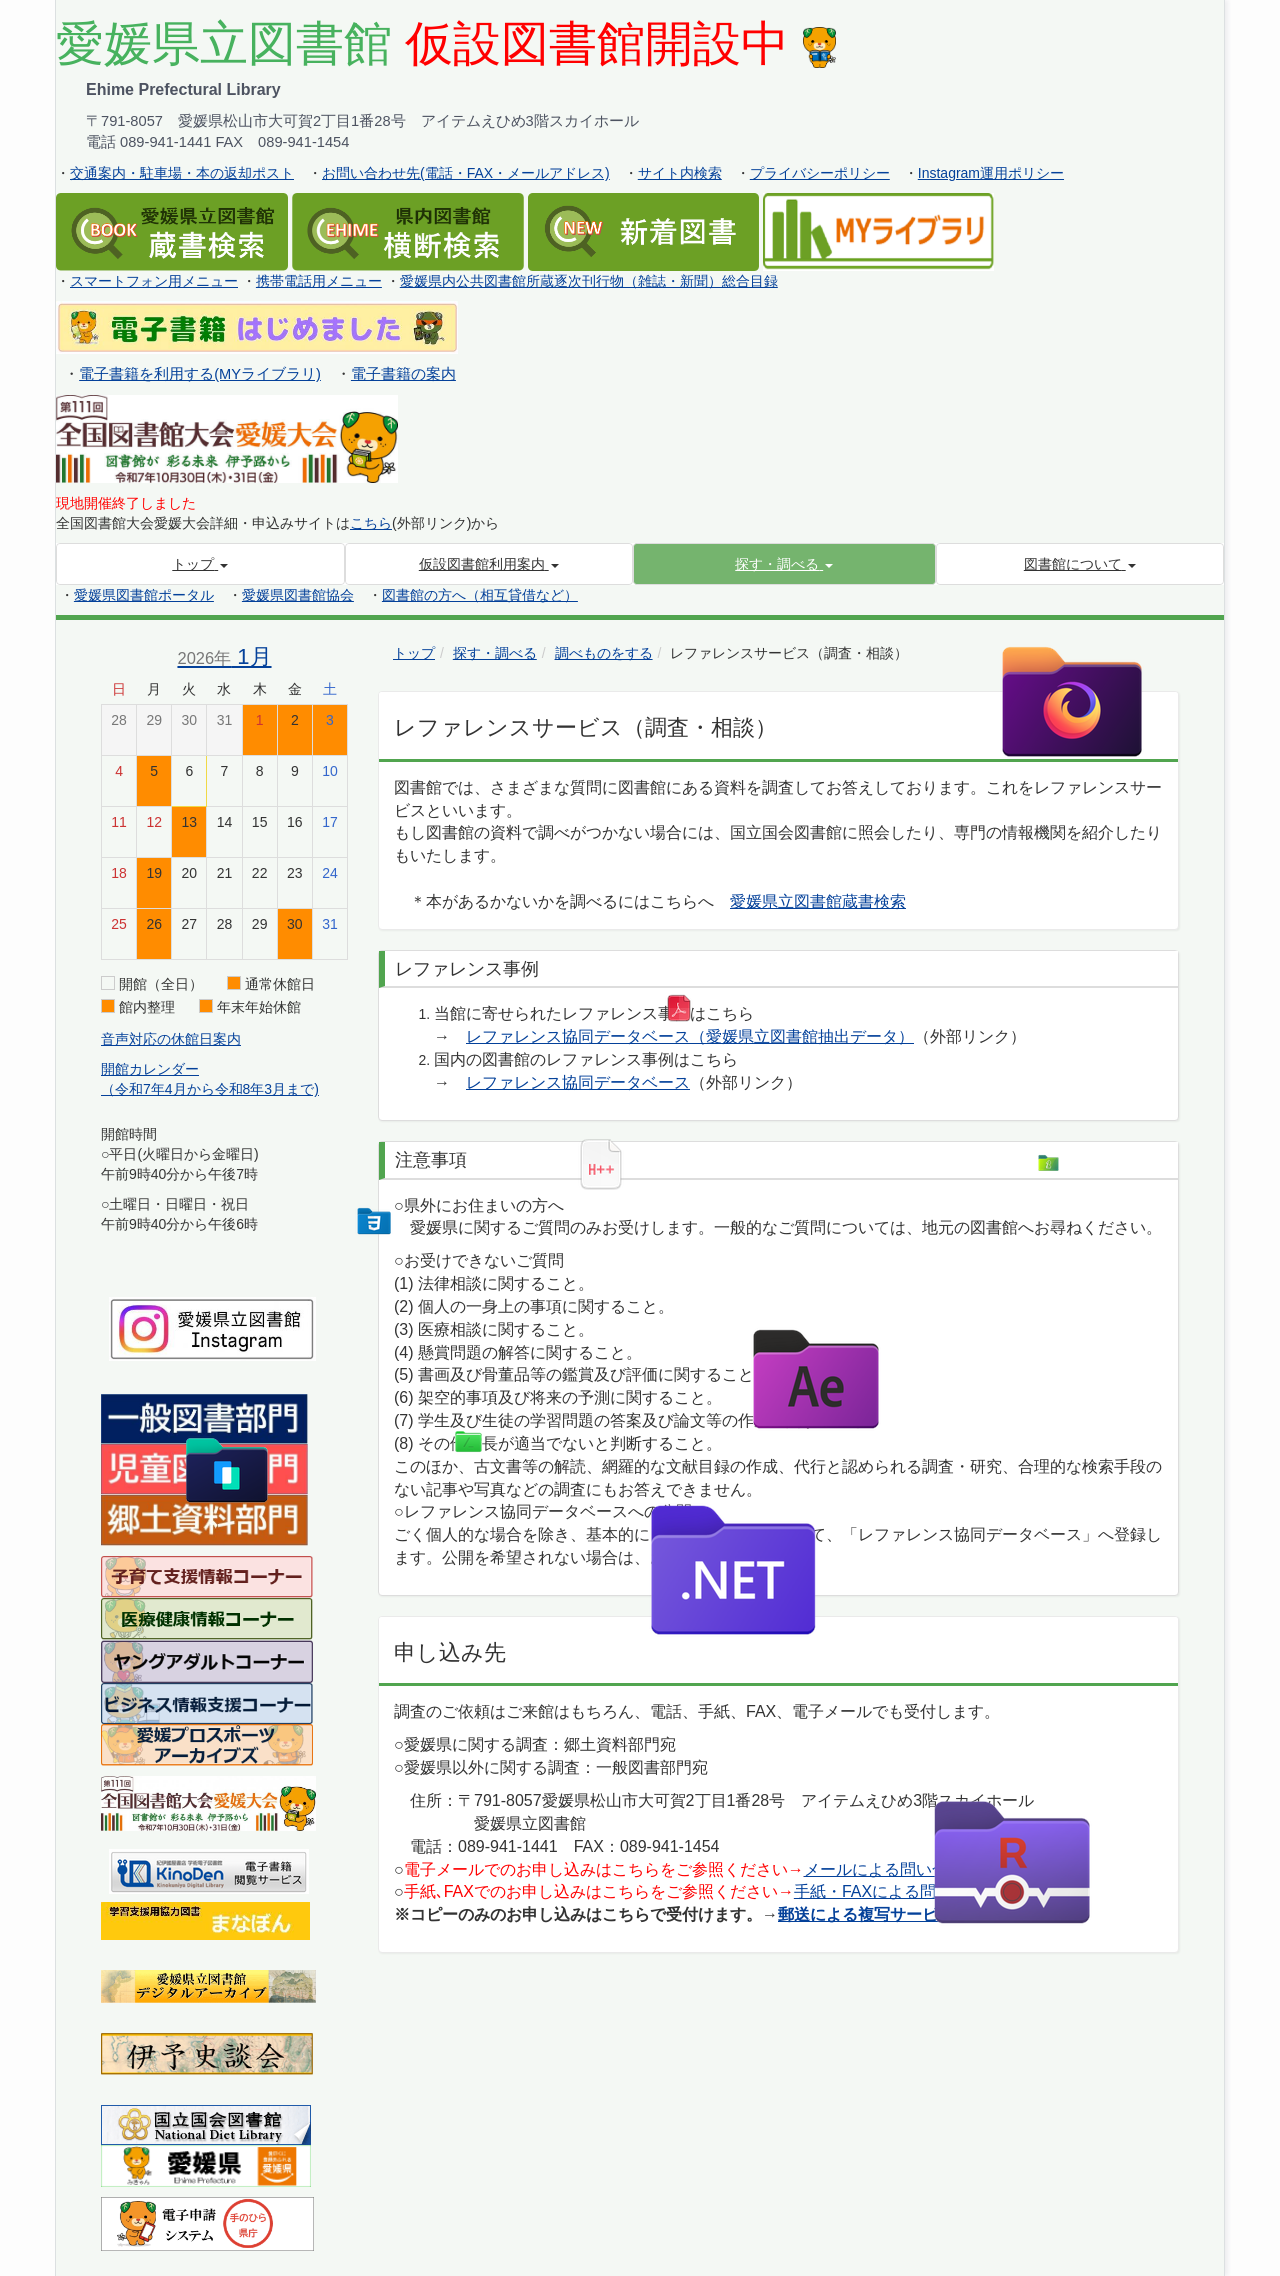 This screenshot has height=2276, width=1280. I want to click on c++ header file, so click(601, 1164).